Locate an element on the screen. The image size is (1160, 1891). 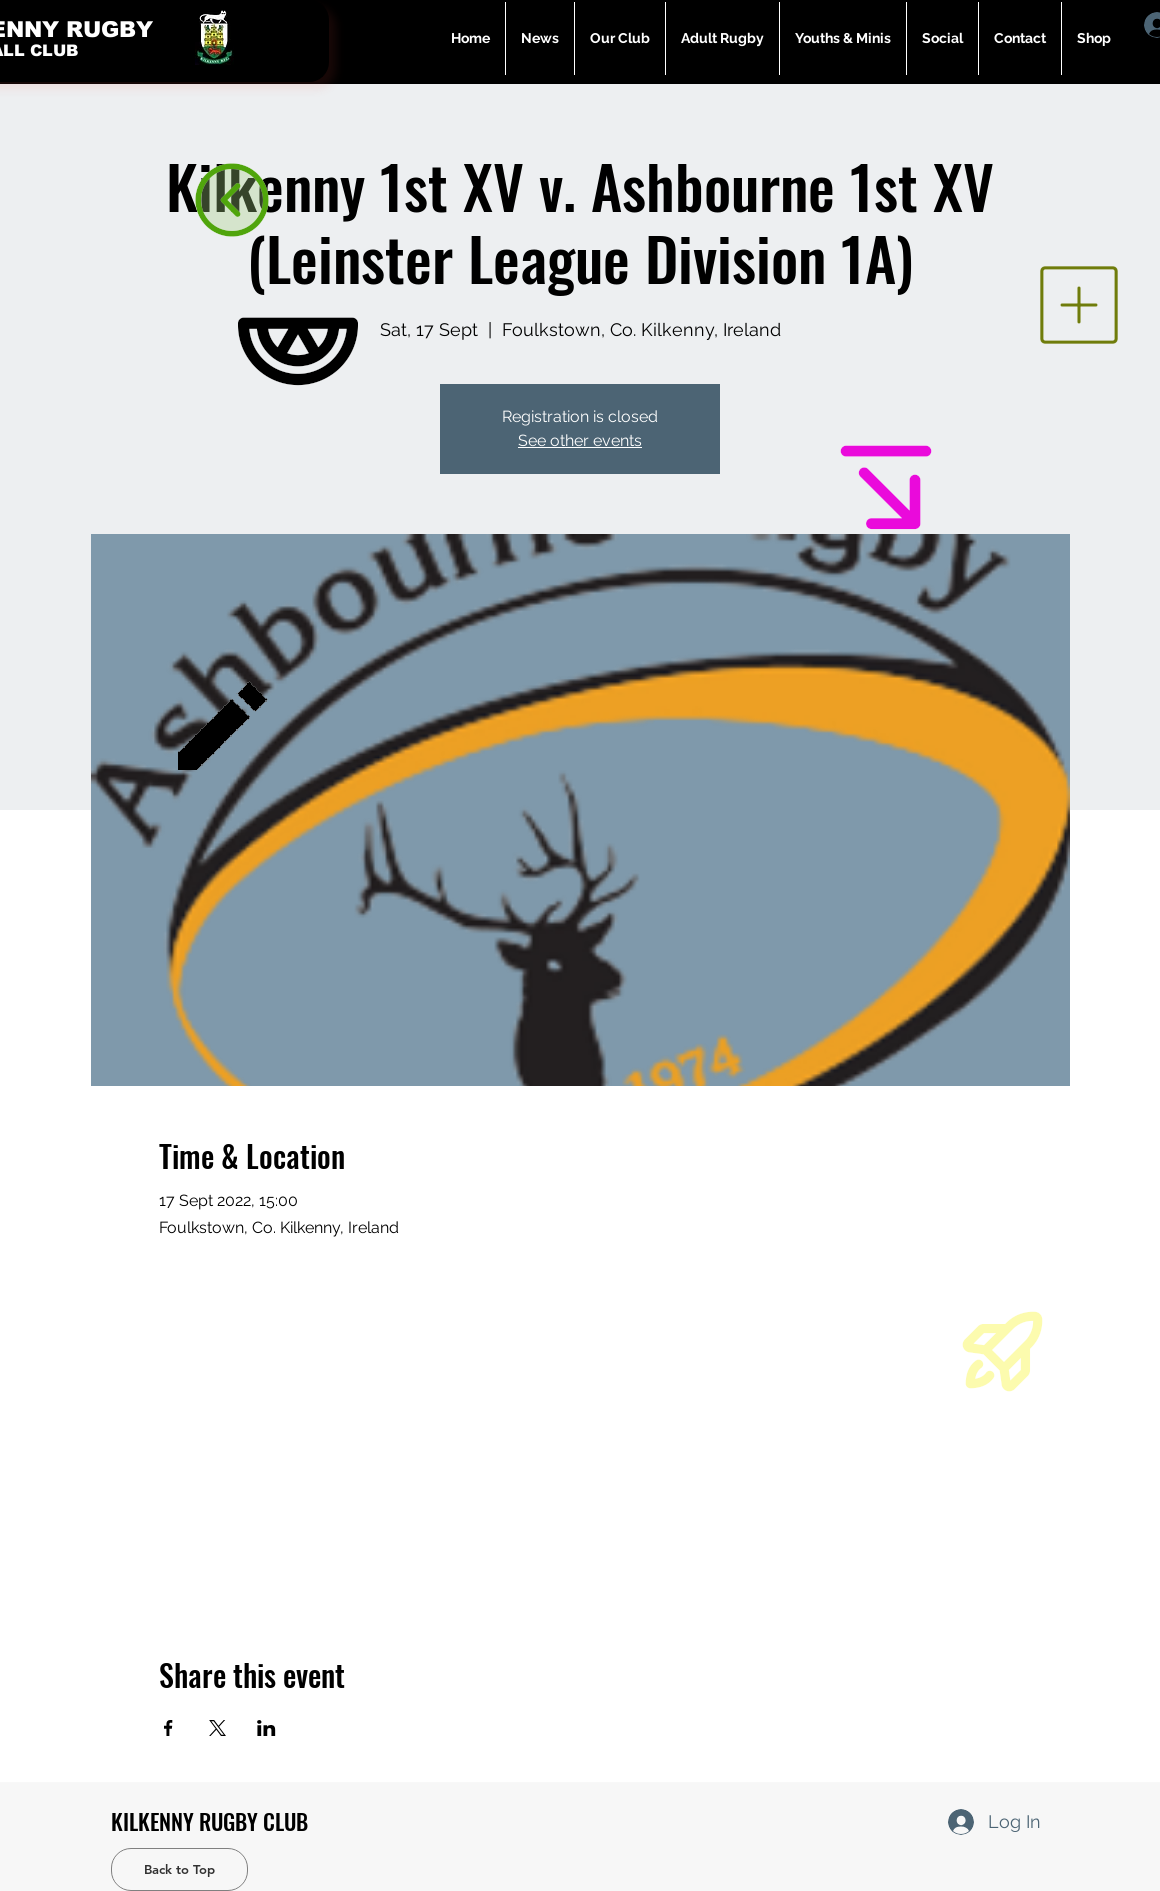
go back to the previous screen is located at coordinates (232, 200).